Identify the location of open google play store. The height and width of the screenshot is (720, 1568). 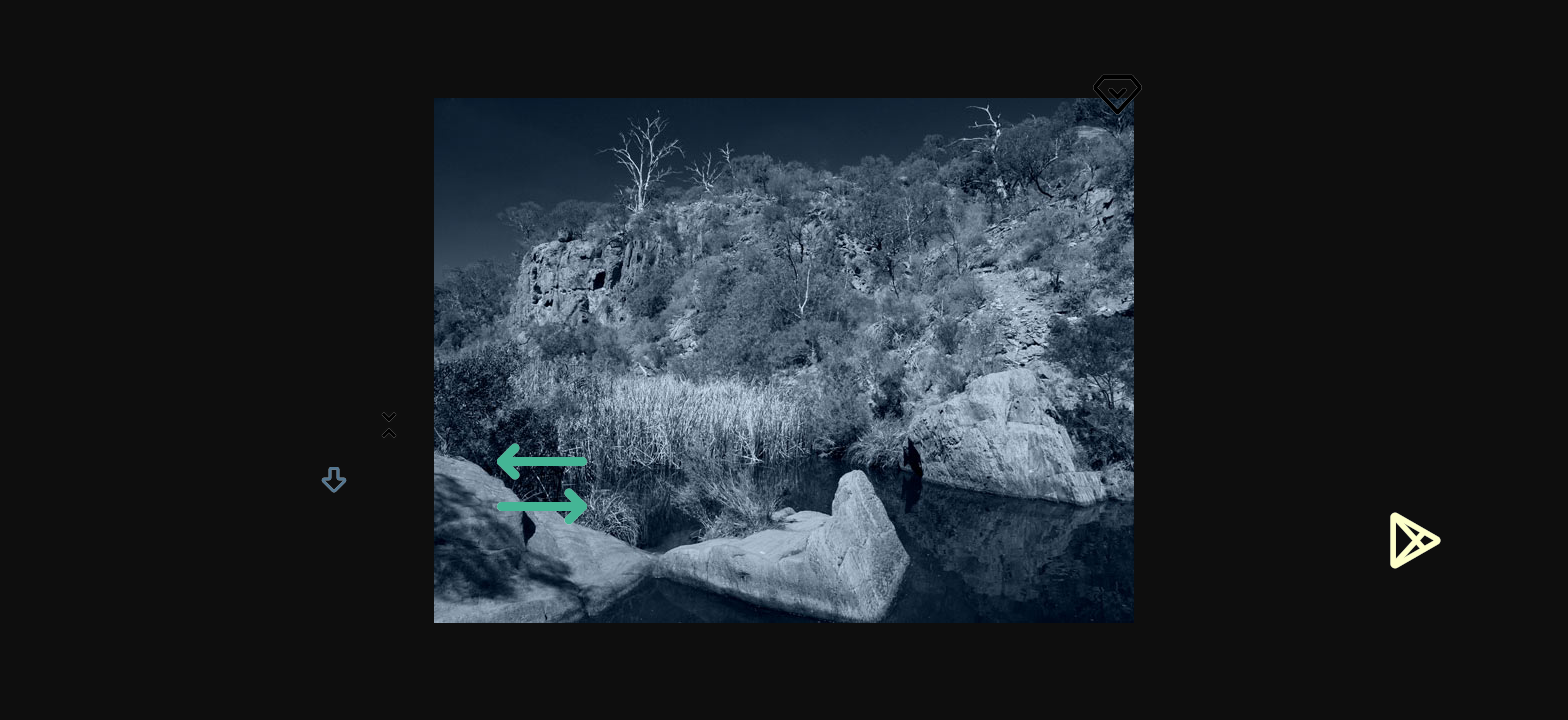
(1415, 540).